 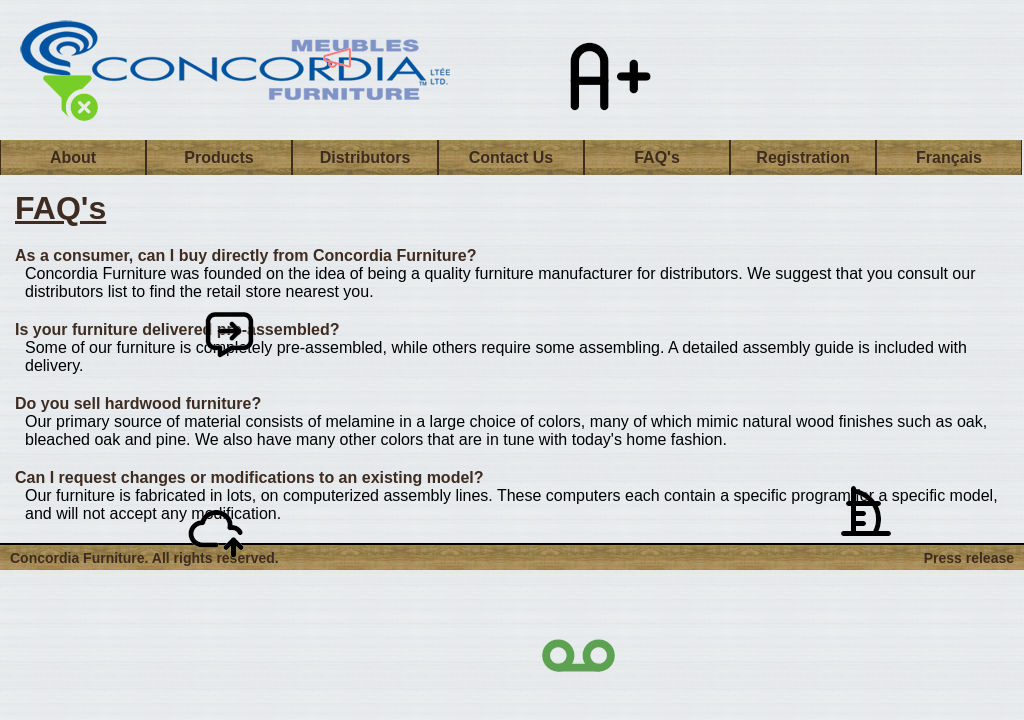 I want to click on access voicemail messages, so click(x=578, y=655).